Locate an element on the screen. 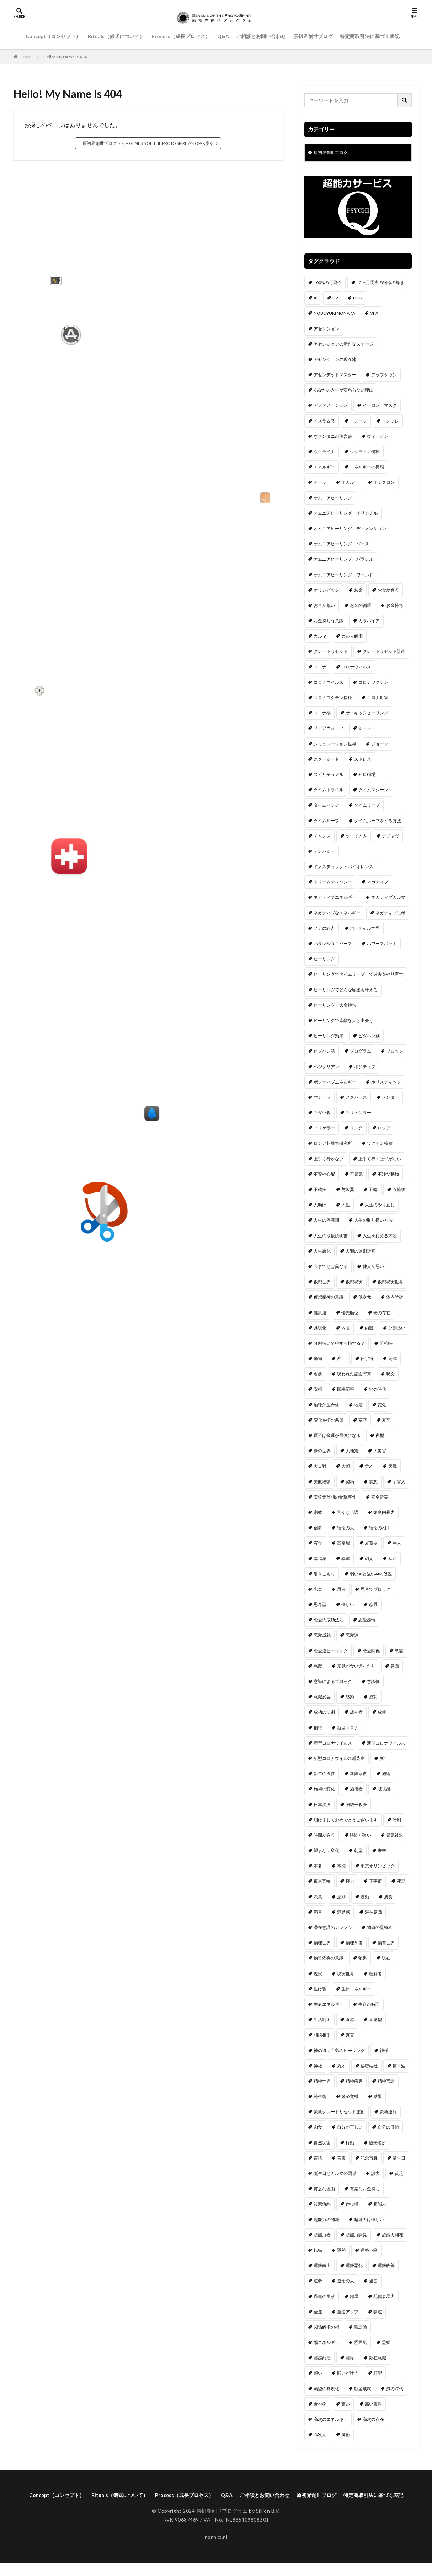  open synfig animation studio is located at coordinates (152, 1113).